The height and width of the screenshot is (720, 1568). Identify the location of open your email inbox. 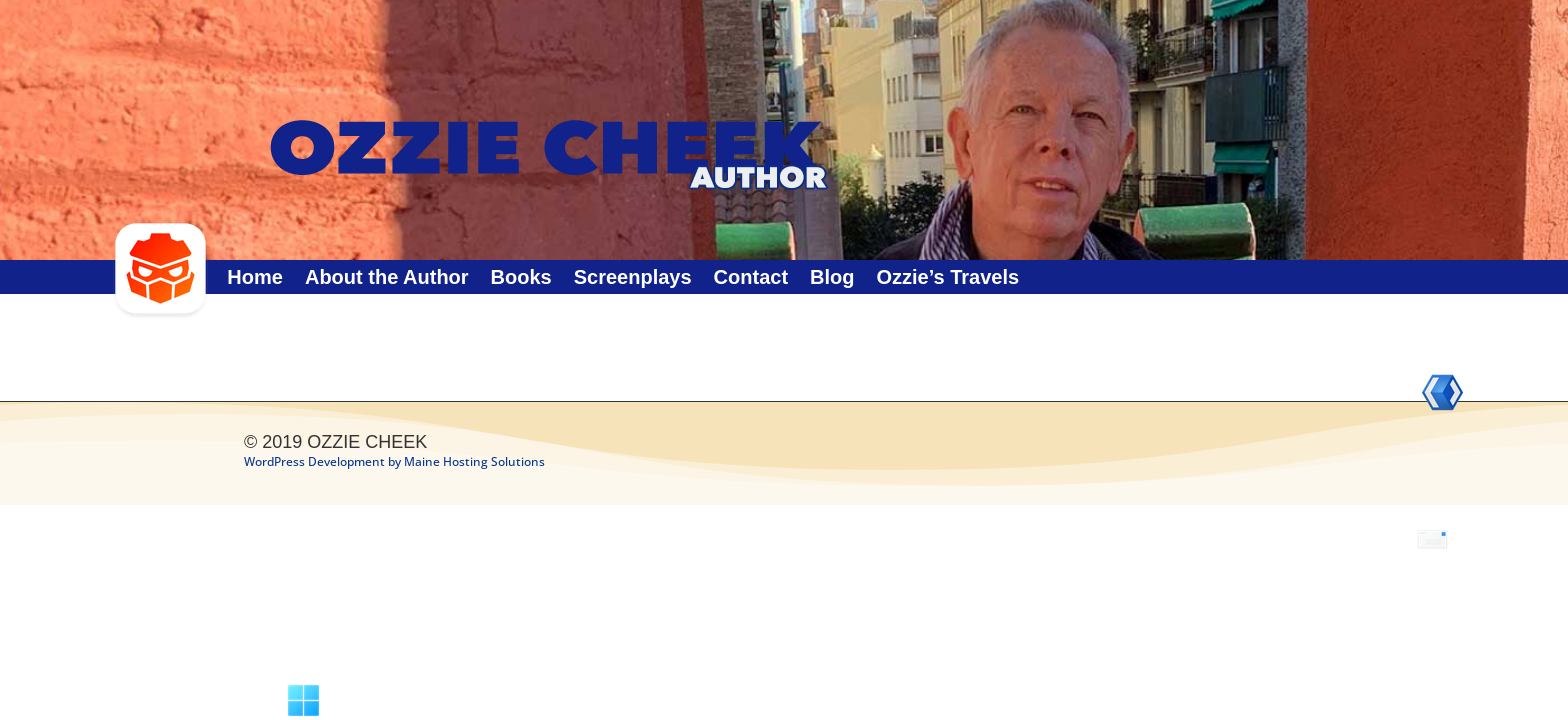
(1432, 539).